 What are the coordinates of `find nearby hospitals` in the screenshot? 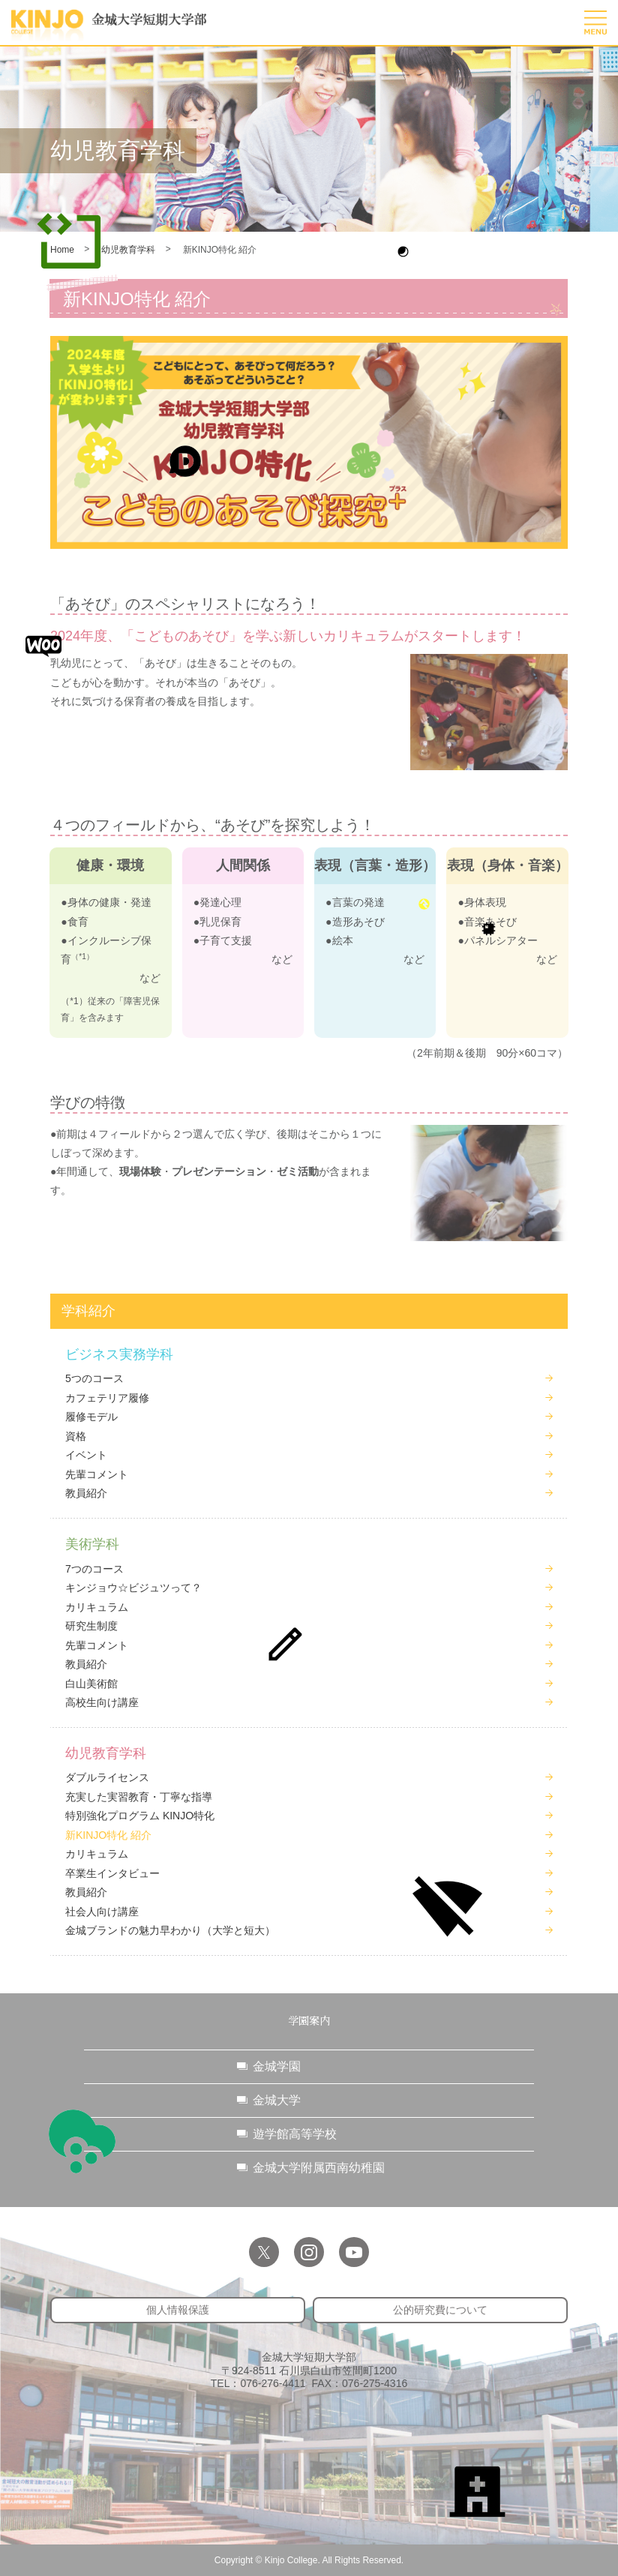 It's located at (477, 2491).